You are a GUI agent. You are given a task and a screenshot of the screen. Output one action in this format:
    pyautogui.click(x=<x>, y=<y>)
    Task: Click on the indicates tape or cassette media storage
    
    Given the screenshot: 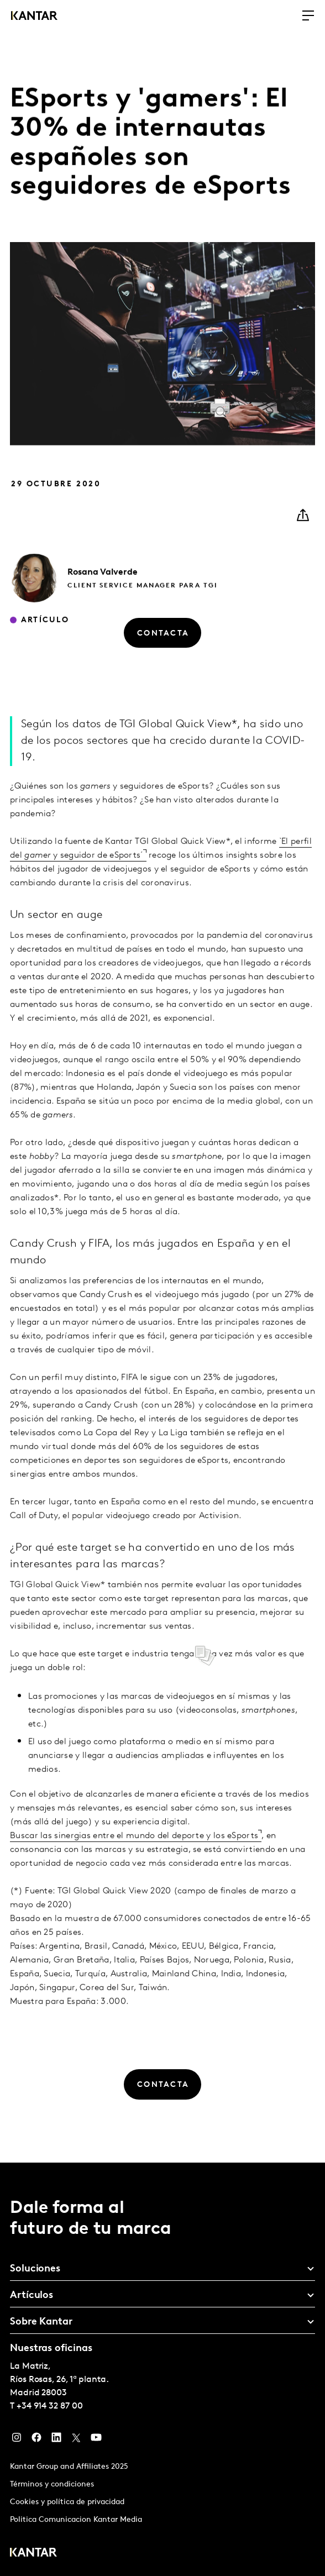 What is the action you would take?
    pyautogui.click(x=113, y=368)
    